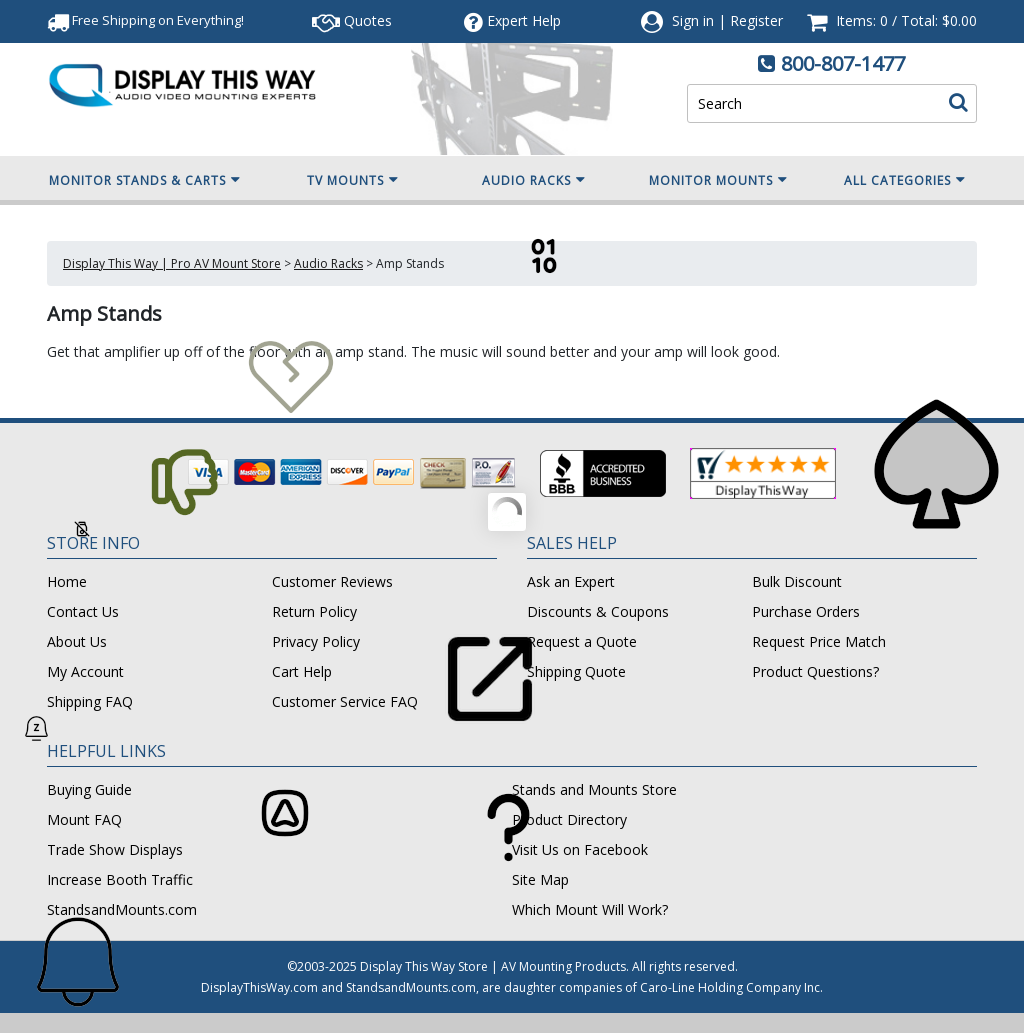 This screenshot has width=1024, height=1033. What do you see at coordinates (291, 374) in the screenshot?
I see `unlike or remove from favorites` at bounding box center [291, 374].